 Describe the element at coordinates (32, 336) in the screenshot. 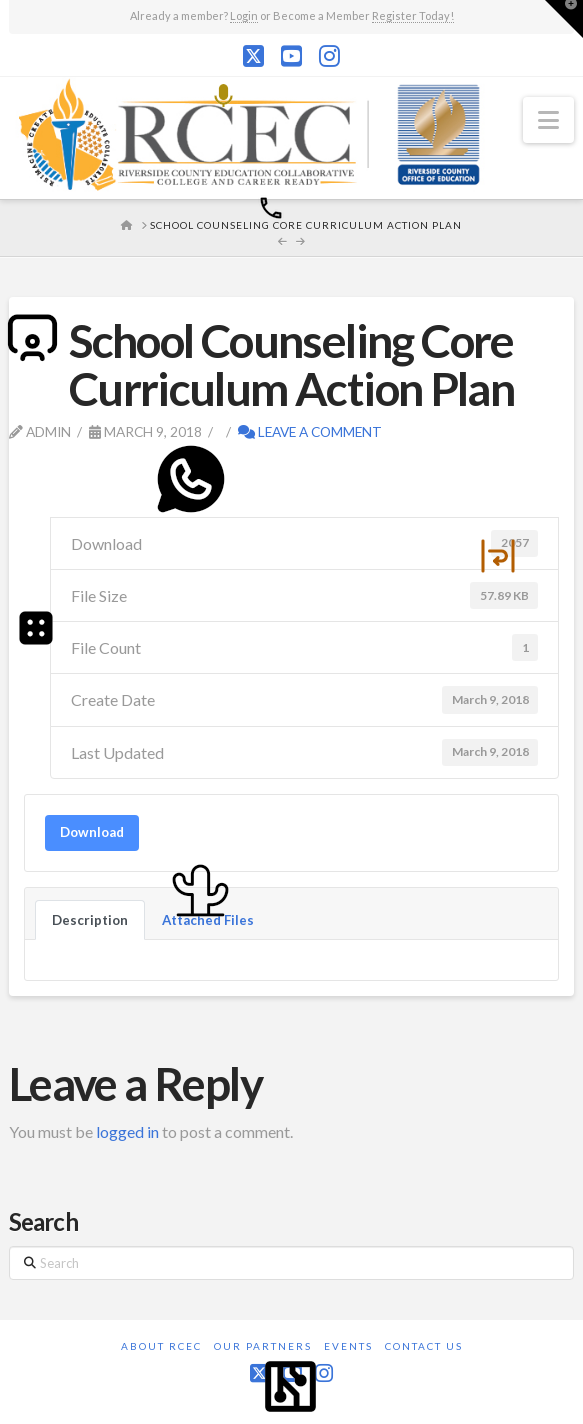

I see `view user's screen or monitor activity` at that location.